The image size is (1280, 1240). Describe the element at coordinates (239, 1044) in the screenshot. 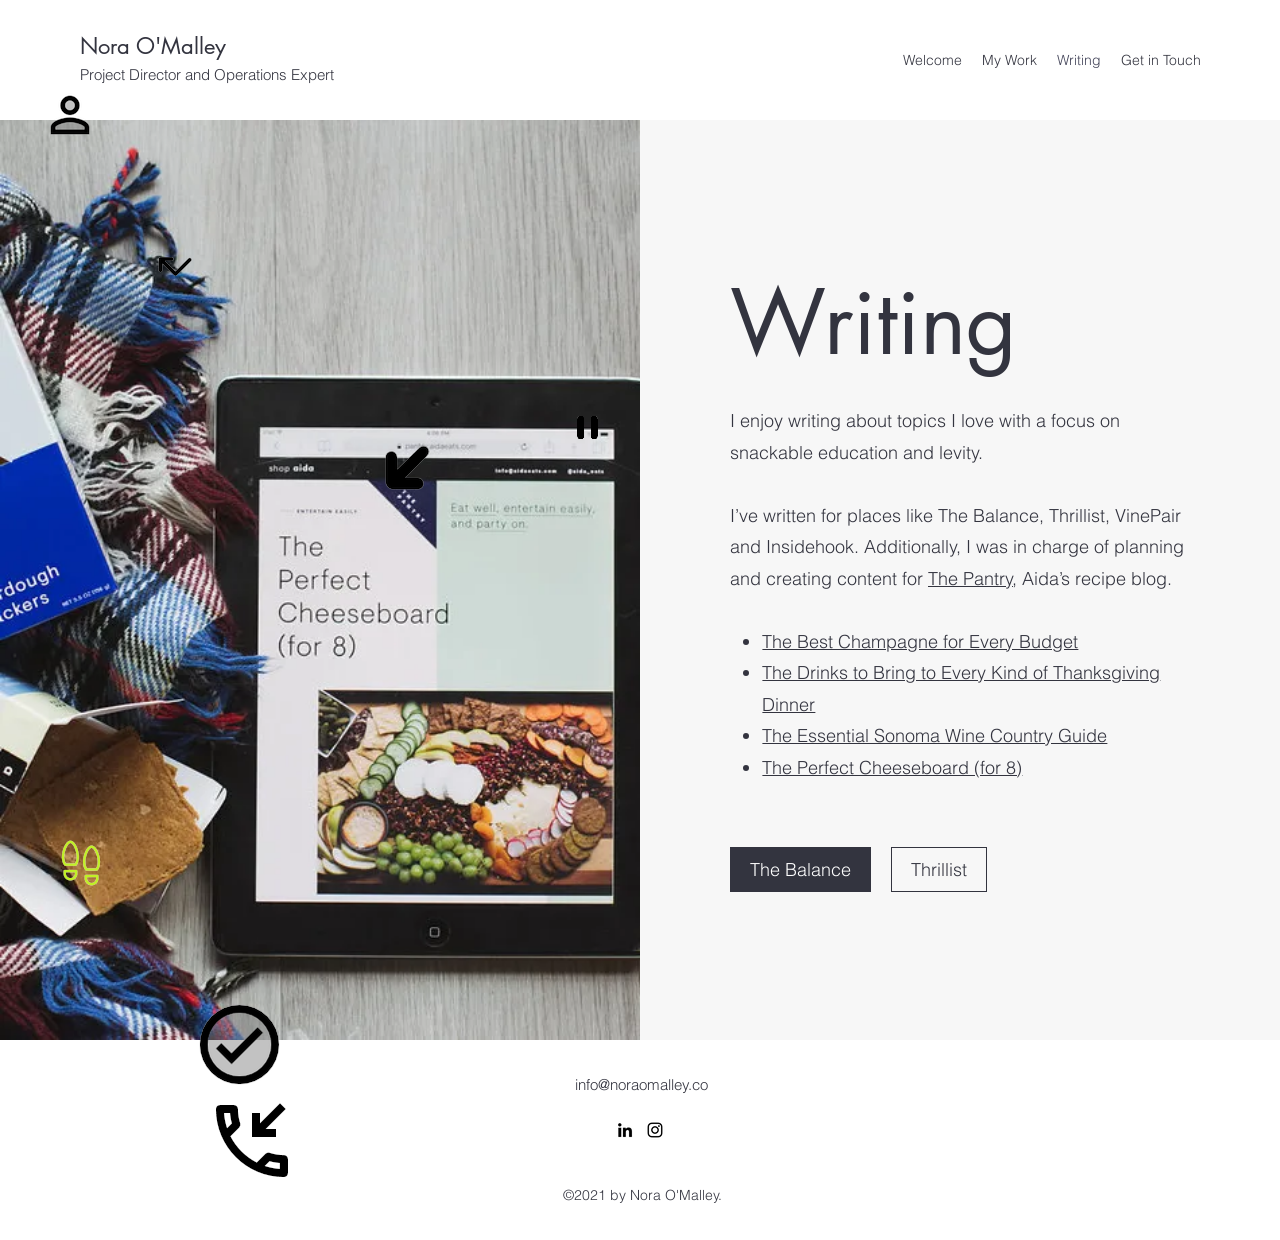

I see `indicates task or action completed successfully` at that location.